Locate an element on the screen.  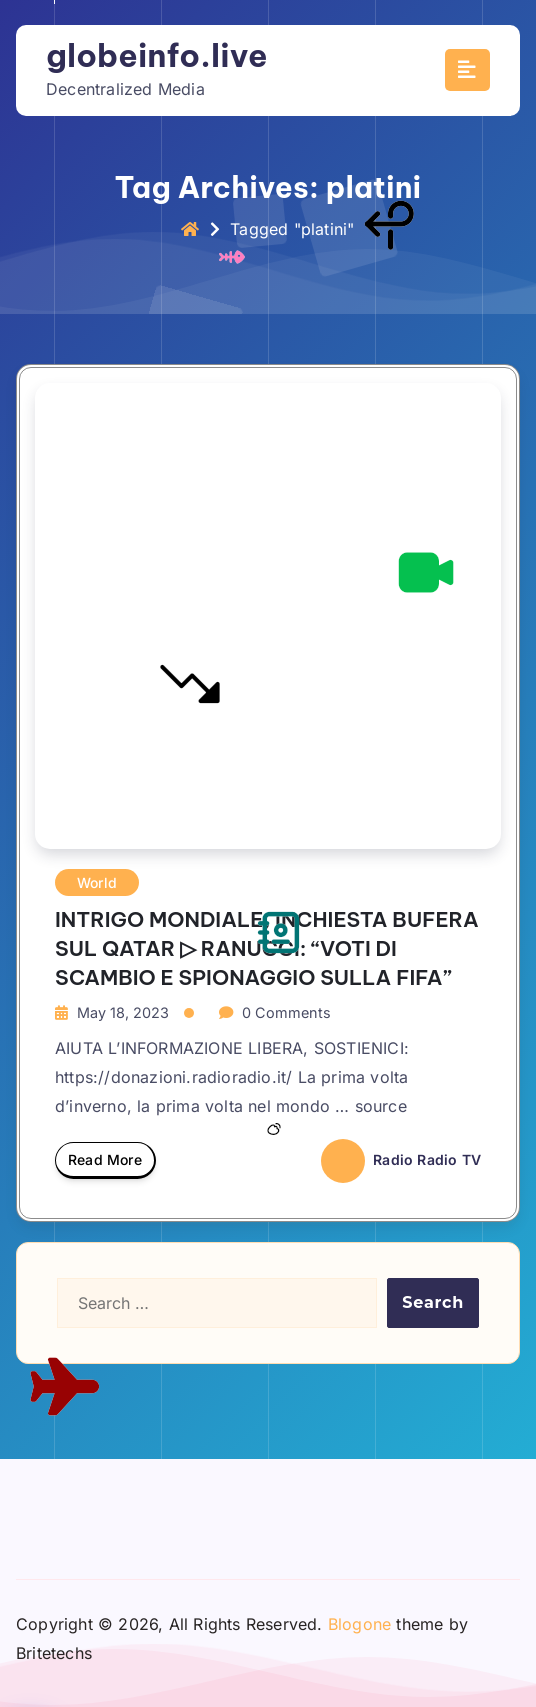
open your contacts list is located at coordinates (278, 932).